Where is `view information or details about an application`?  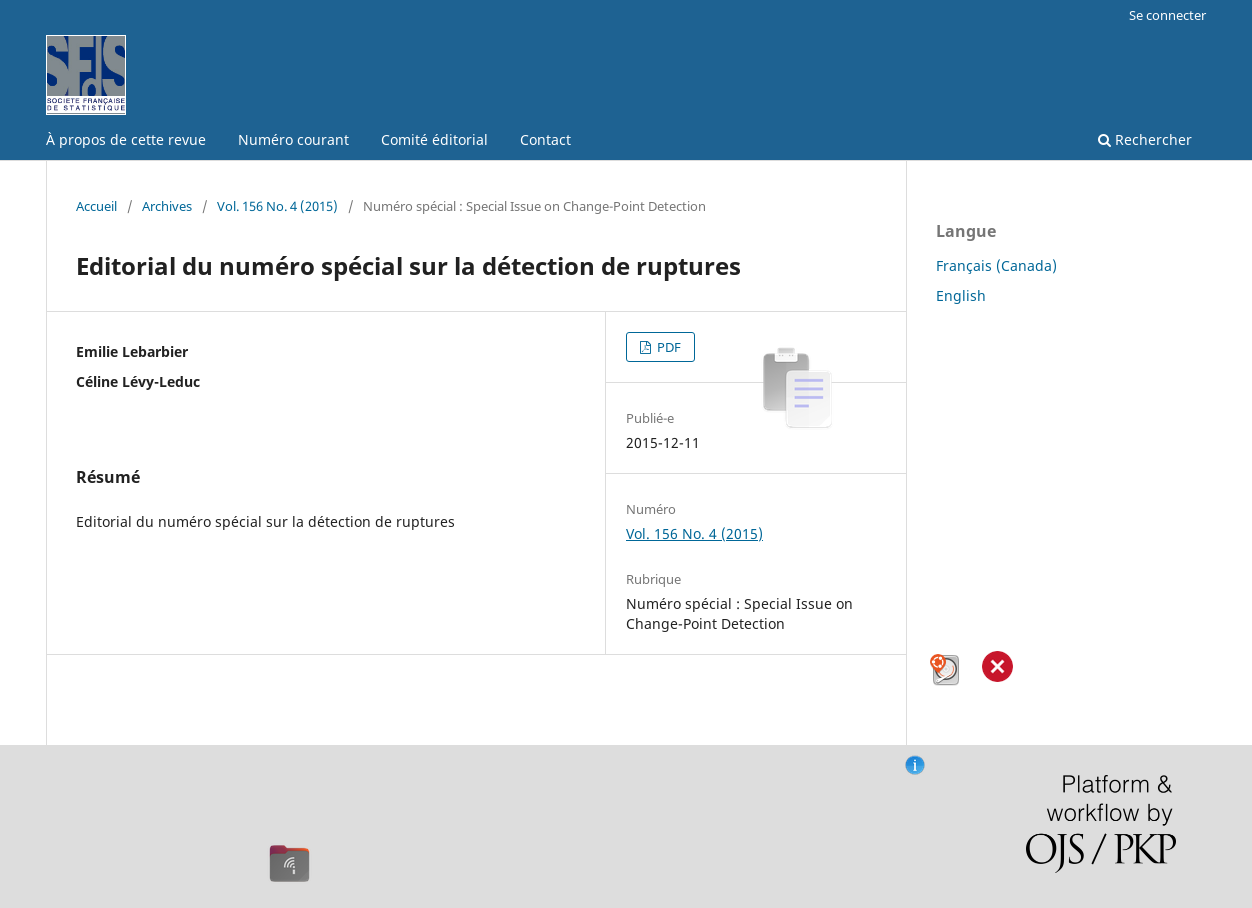 view information or details about an application is located at coordinates (915, 765).